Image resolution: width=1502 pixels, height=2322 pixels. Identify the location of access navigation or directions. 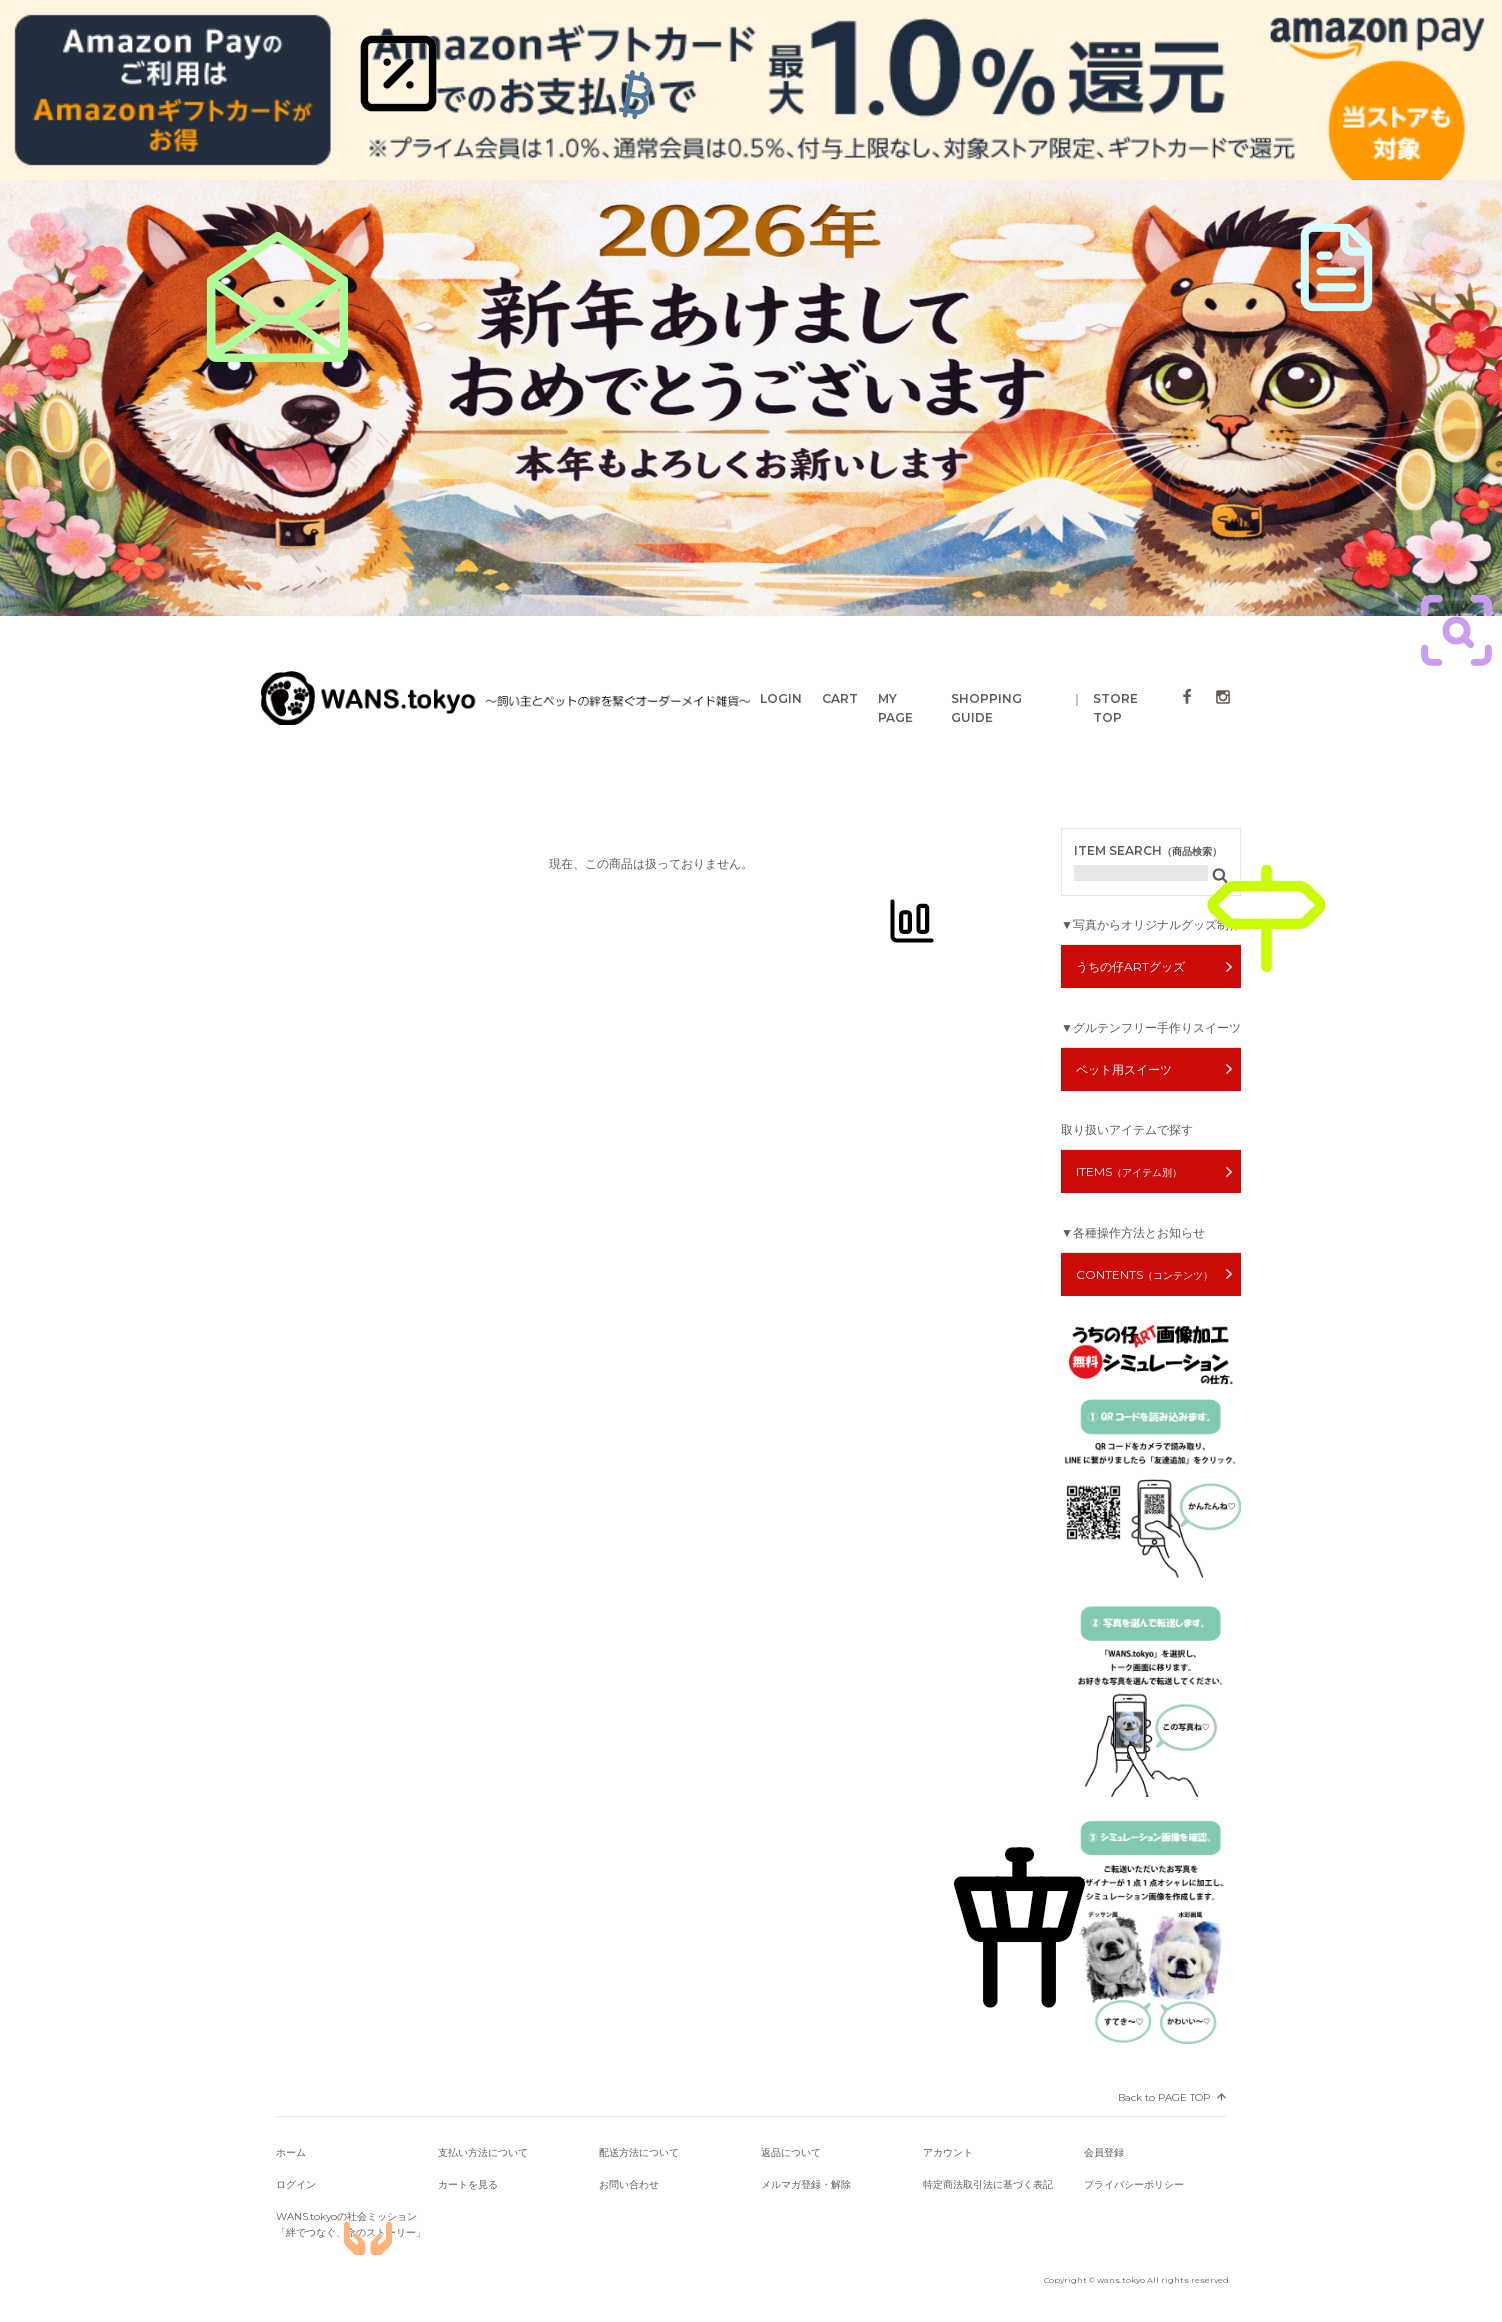
(1266, 918).